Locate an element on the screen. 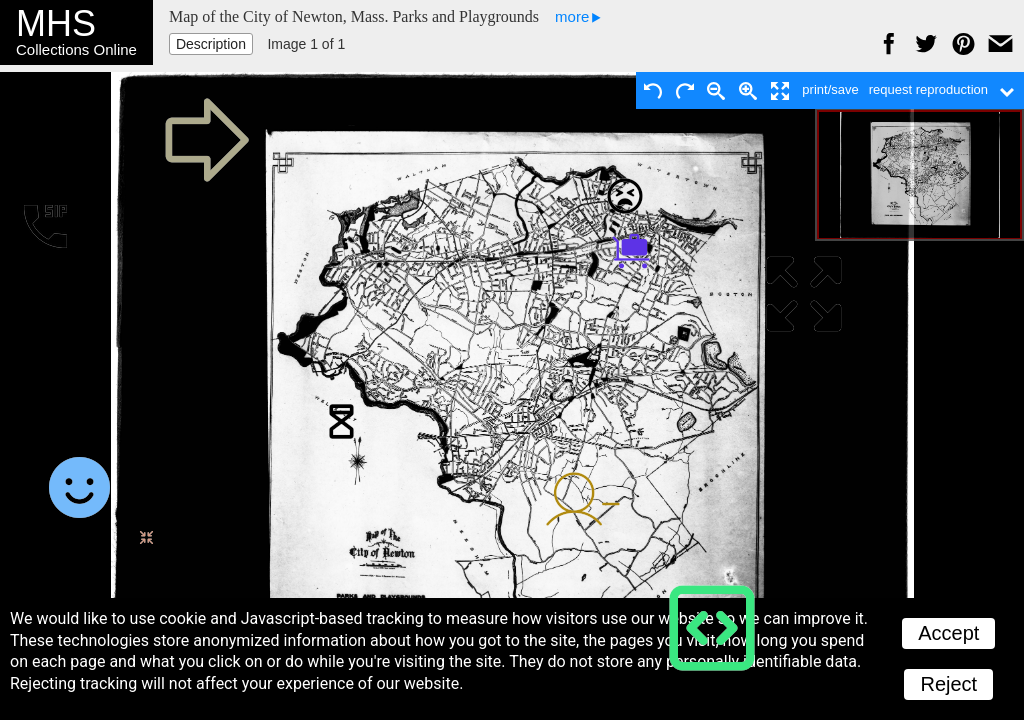 The width and height of the screenshot is (1024, 720). access luggage or baggage services is located at coordinates (630, 250).